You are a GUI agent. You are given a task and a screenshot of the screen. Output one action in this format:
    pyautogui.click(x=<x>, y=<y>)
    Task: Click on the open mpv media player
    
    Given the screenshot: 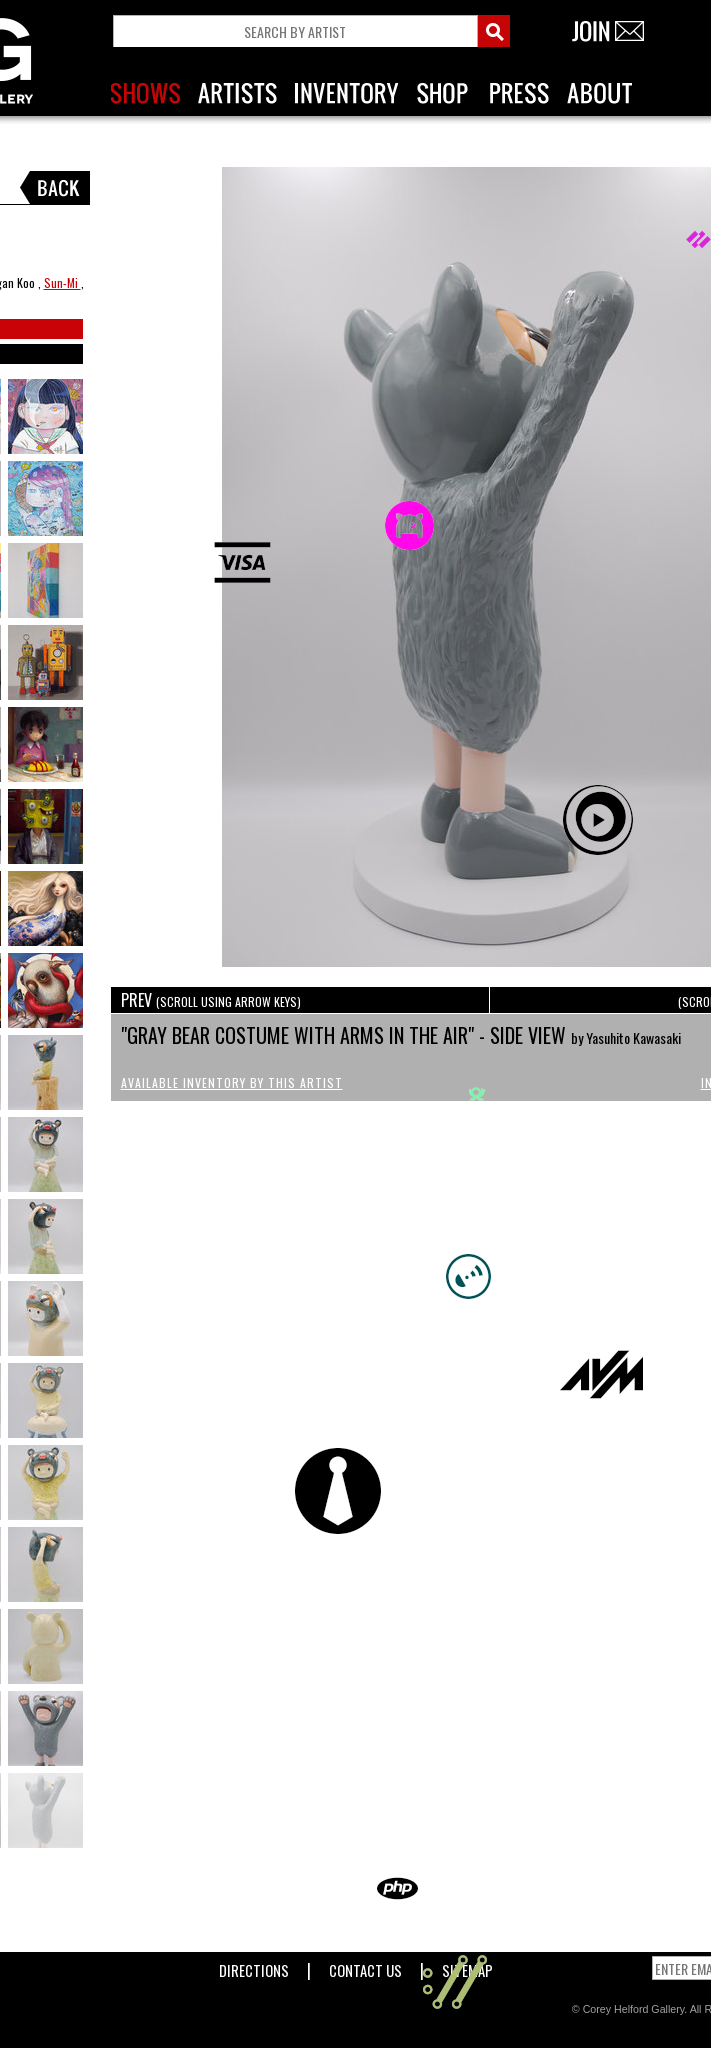 What is the action you would take?
    pyautogui.click(x=598, y=820)
    